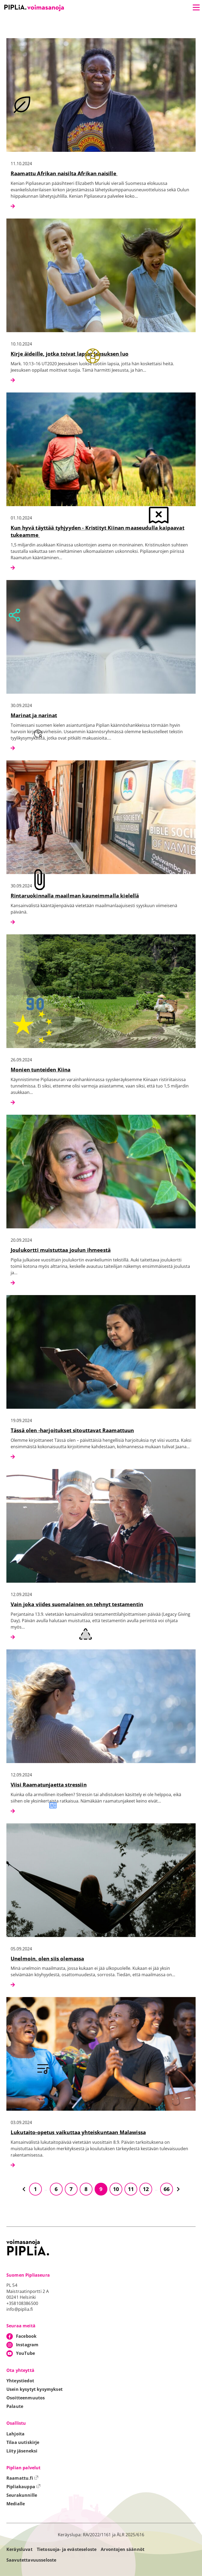  What do you see at coordinates (22, 105) in the screenshot?
I see `eco-friendly or sustainable option` at bounding box center [22, 105].